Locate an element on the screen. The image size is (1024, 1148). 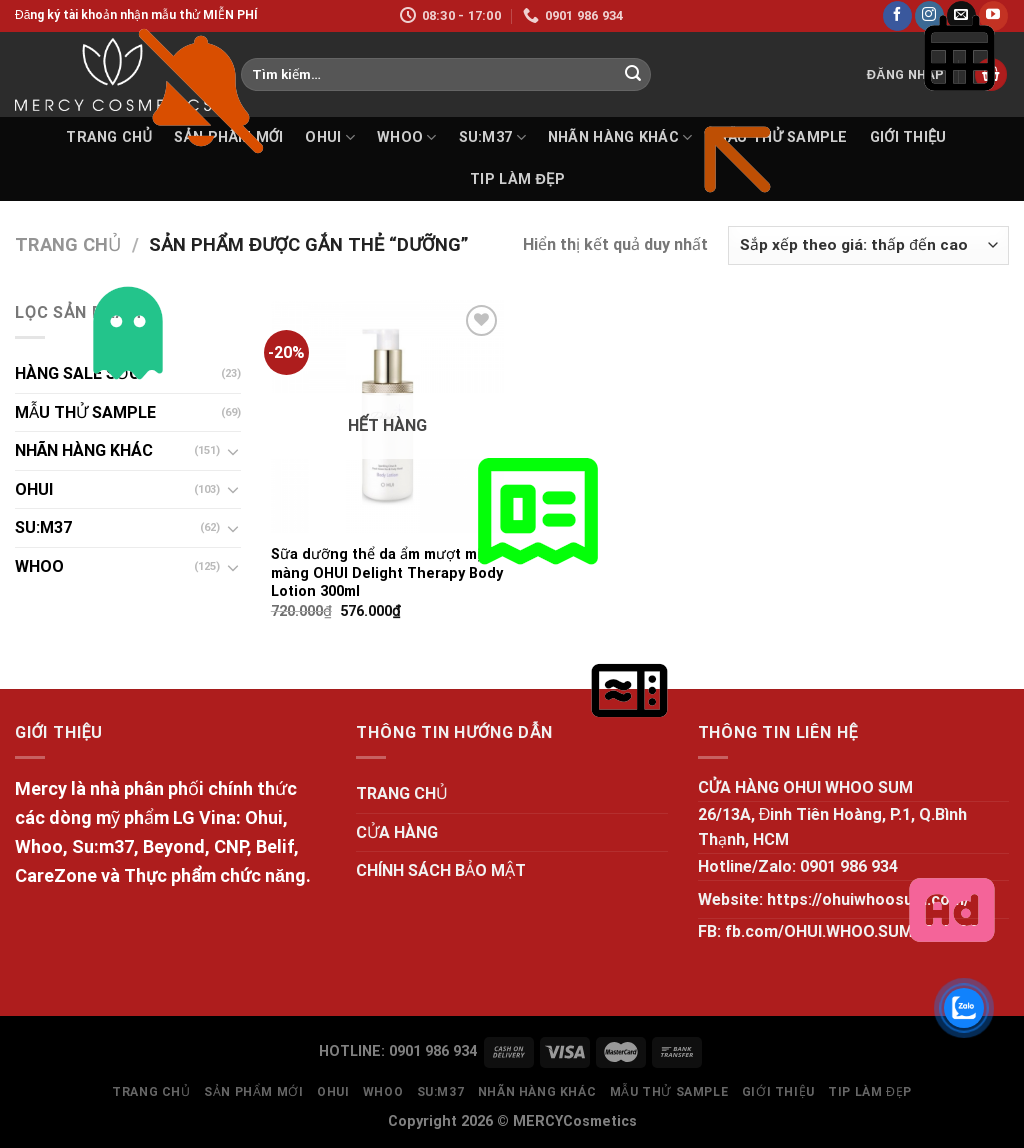
toggle ghost mode or invisible status is located at coordinates (128, 333).